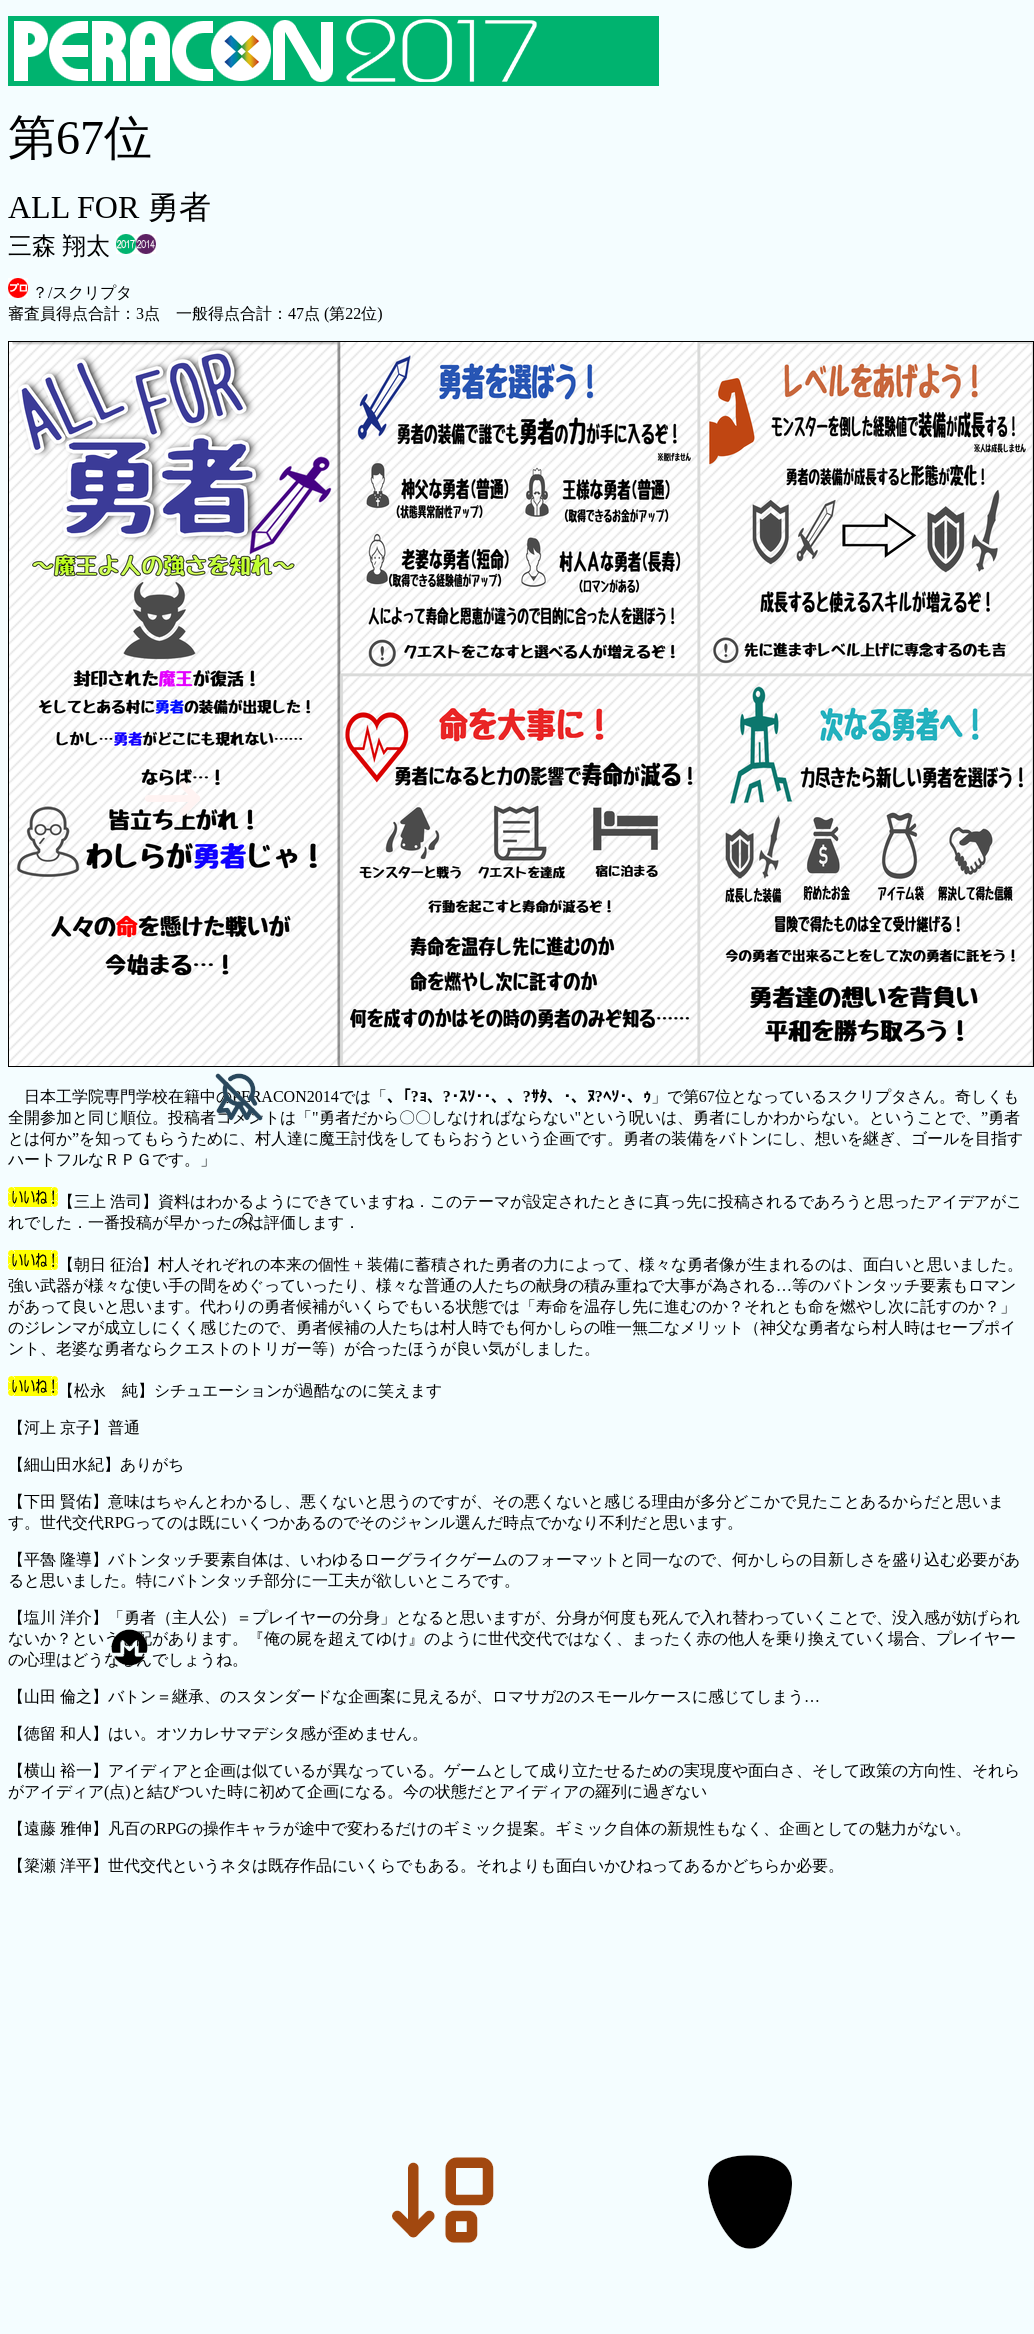 This screenshot has width=1034, height=2334. I want to click on indicates awards or achievements are disabled, so click(239, 1097).